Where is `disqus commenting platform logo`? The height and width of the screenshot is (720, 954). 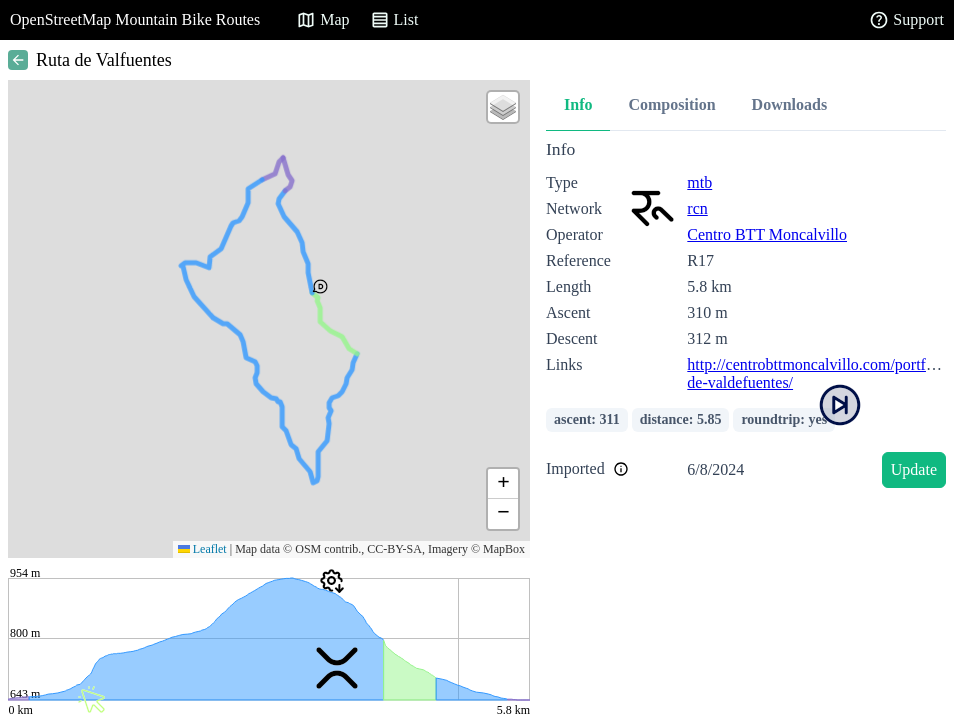 disqus commenting platform logo is located at coordinates (320, 286).